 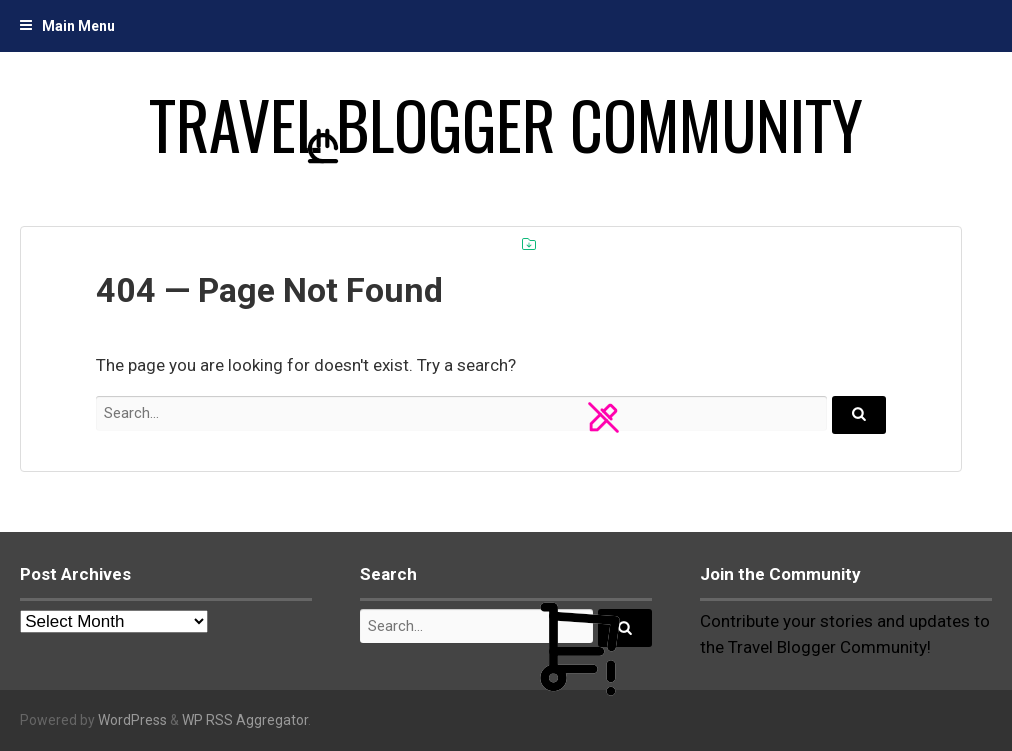 I want to click on download files to folder, so click(x=529, y=244).